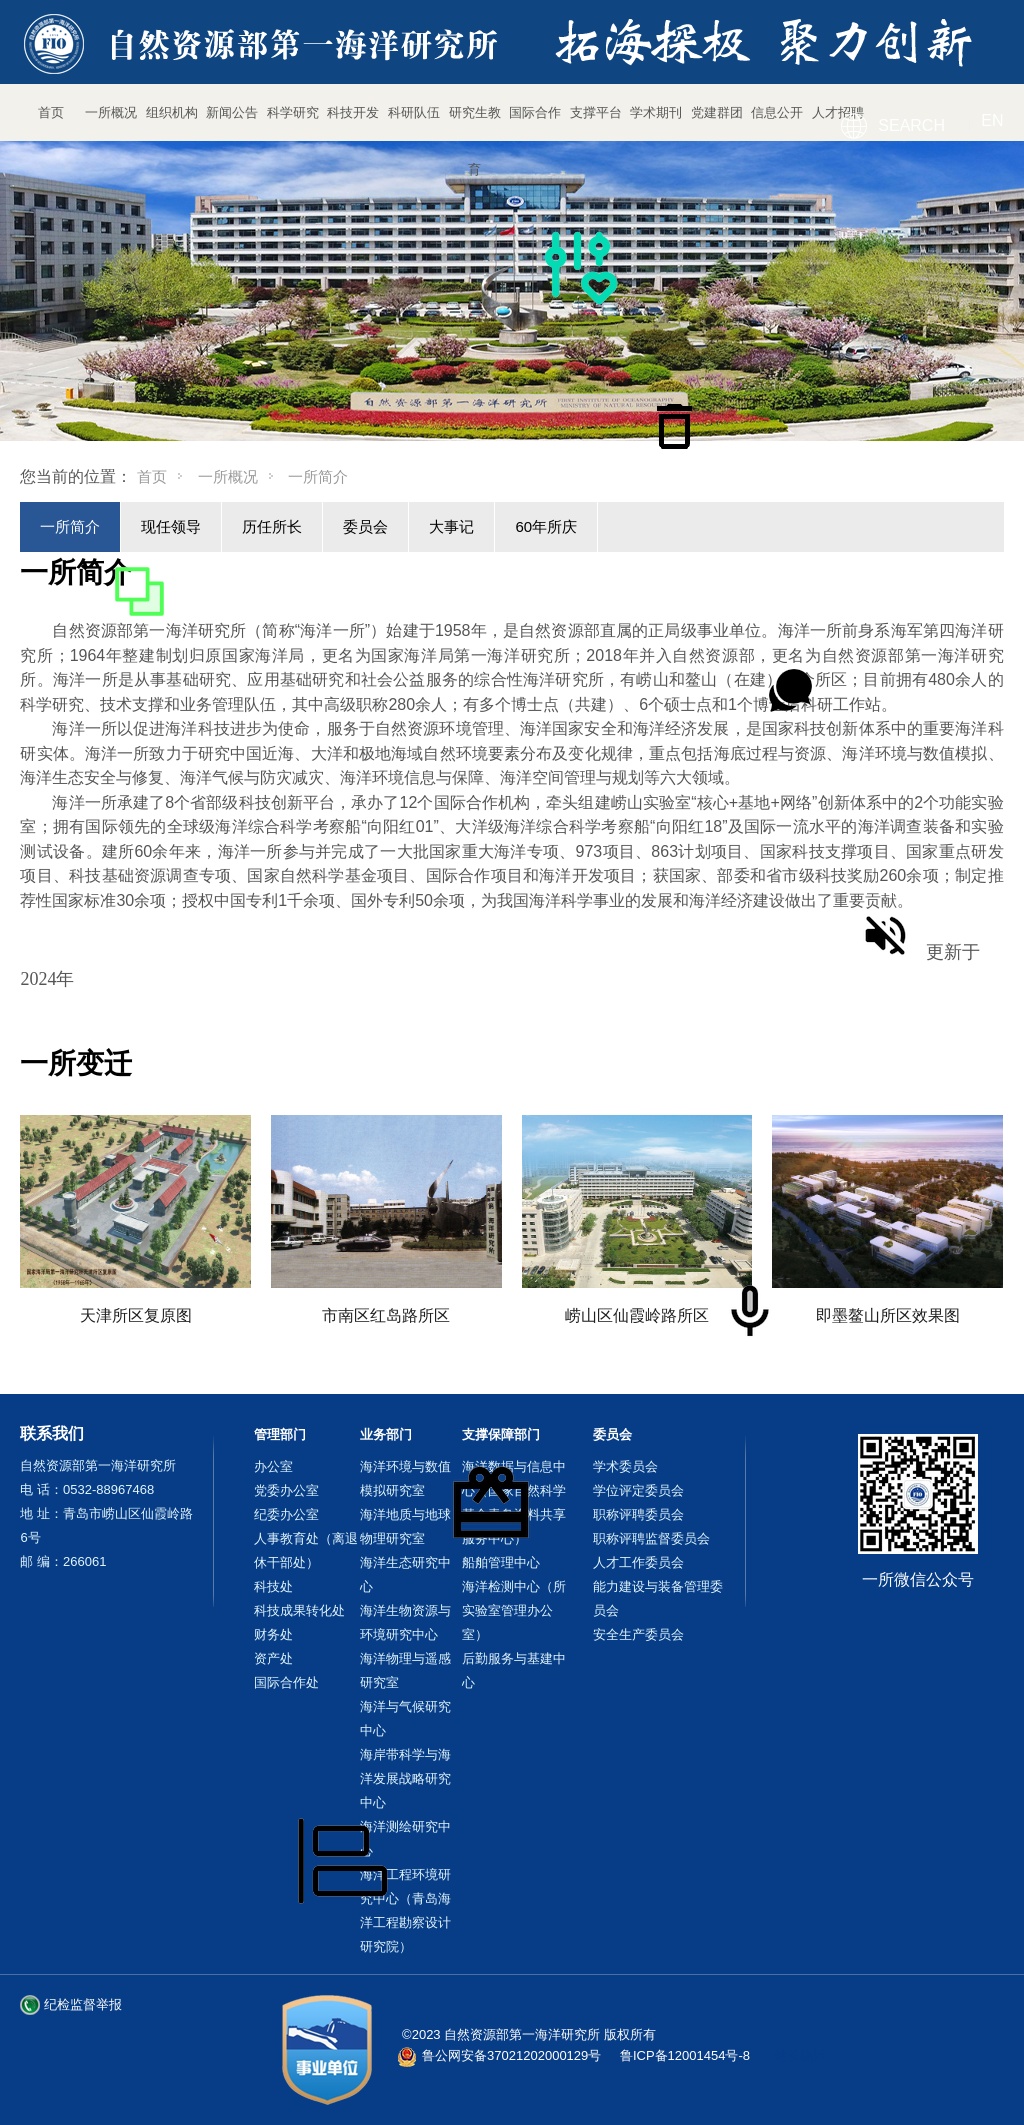 The height and width of the screenshot is (2125, 1024). Describe the element at coordinates (577, 264) in the screenshot. I see `customize favorite or liked item settings` at that location.